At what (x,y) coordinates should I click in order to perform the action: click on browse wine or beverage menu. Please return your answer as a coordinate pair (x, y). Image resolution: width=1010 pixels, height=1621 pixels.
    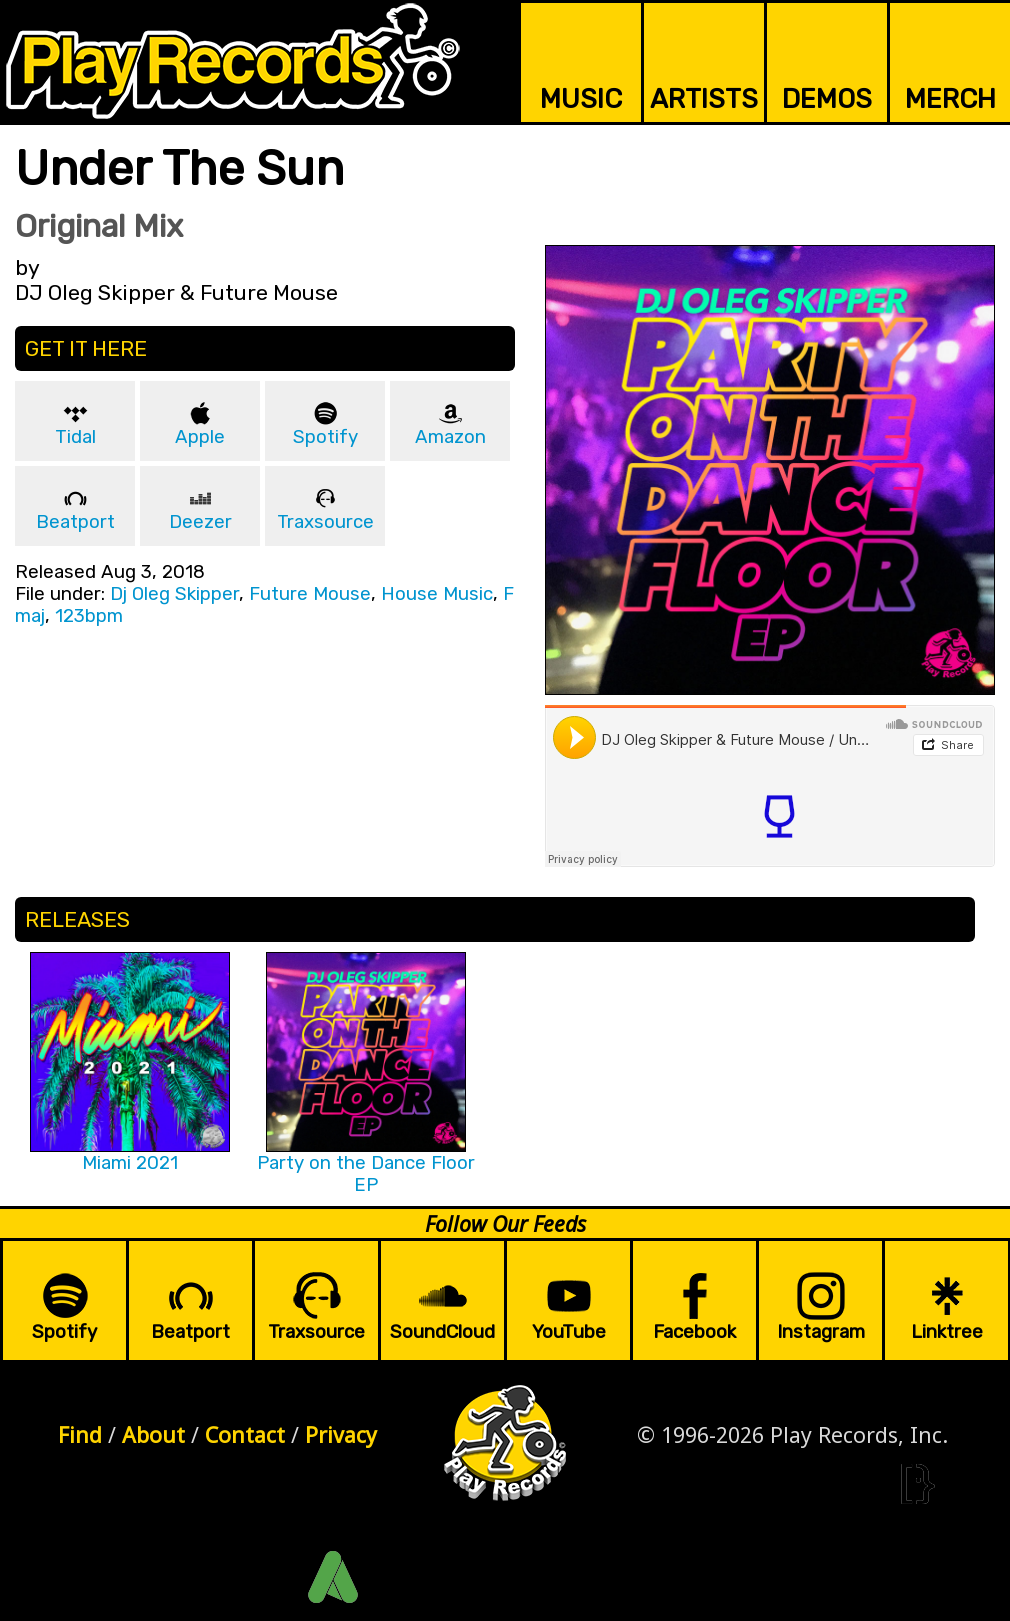
    Looking at the image, I should click on (779, 816).